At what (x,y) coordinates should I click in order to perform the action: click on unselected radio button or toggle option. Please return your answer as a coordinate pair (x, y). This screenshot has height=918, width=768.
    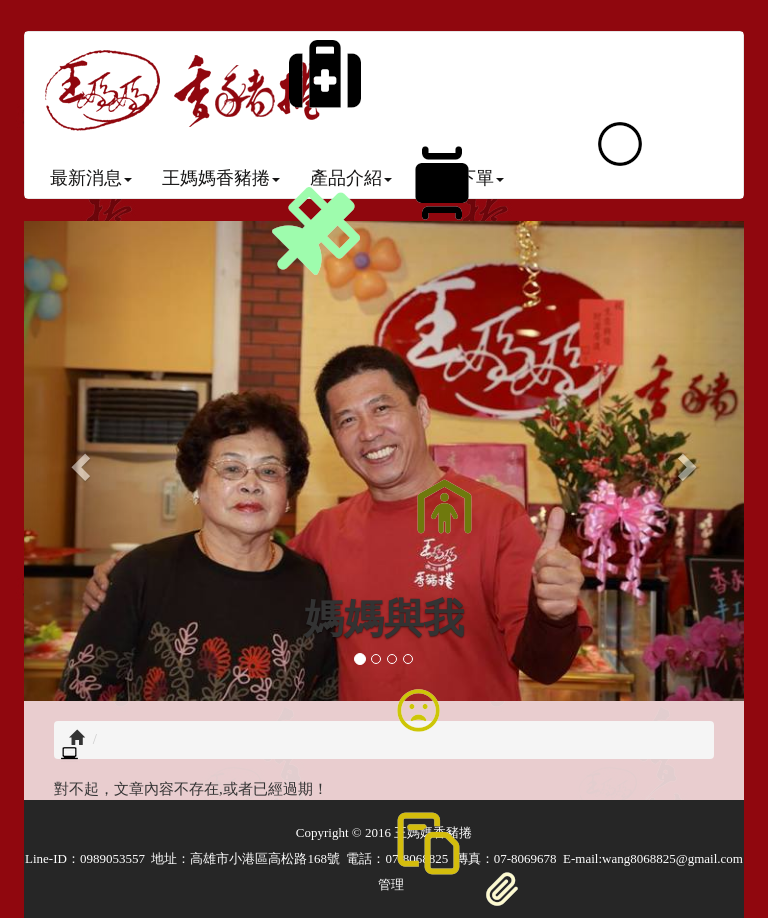
    Looking at the image, I should click on (620, 144).